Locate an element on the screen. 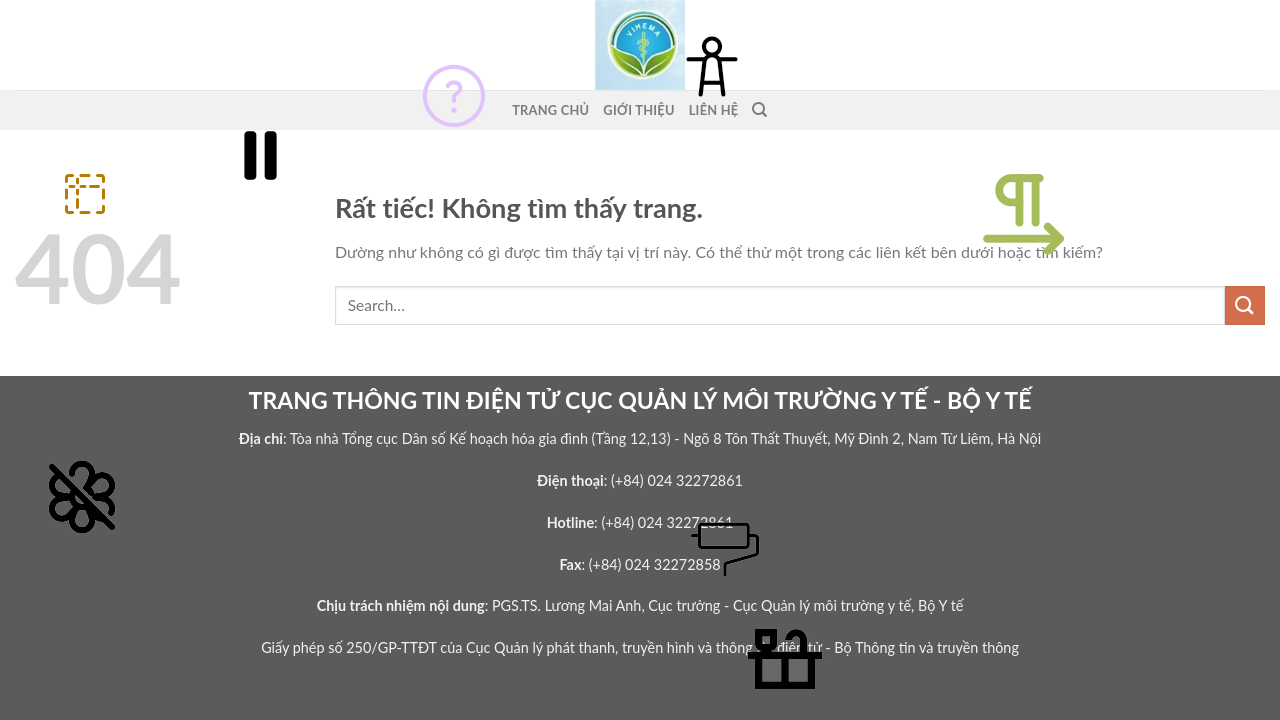 Image resolution: width=1280 pixels, height=720 pixels. access help or support is located at coordinates (454, 96).